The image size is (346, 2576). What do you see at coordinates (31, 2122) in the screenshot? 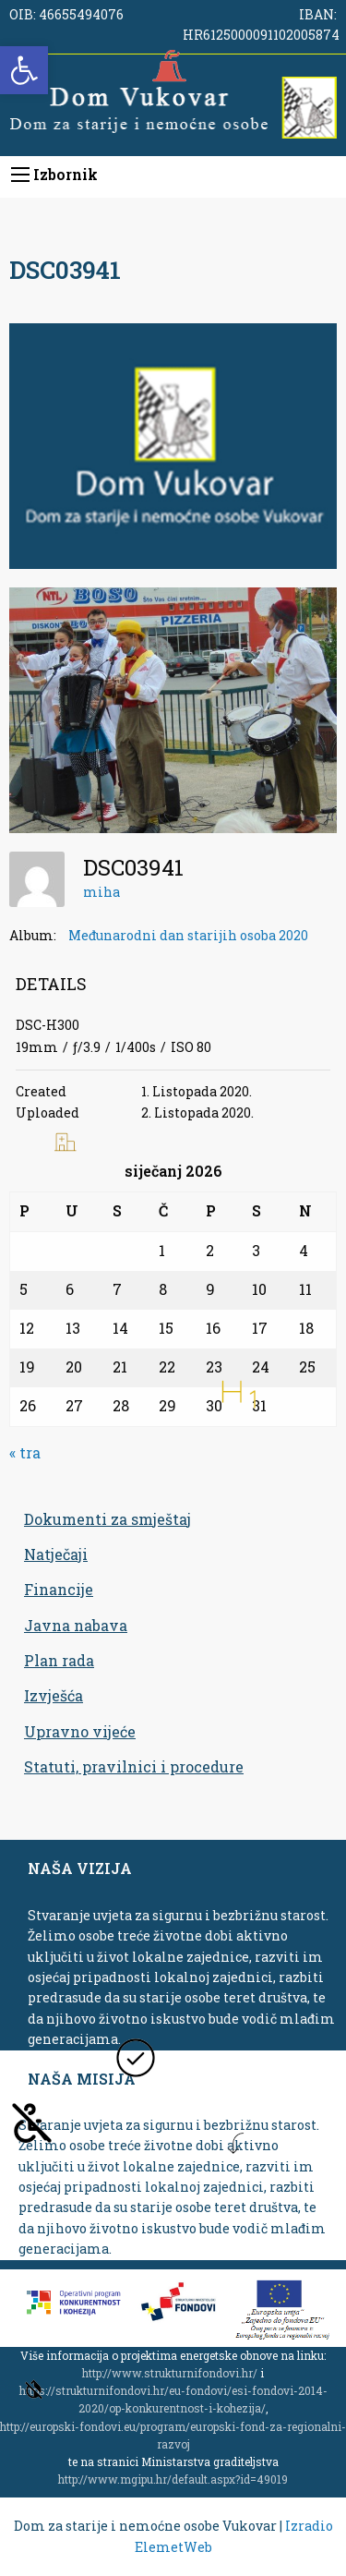
I see `accessibility features are turned off` at bounding box center [31, 2122].